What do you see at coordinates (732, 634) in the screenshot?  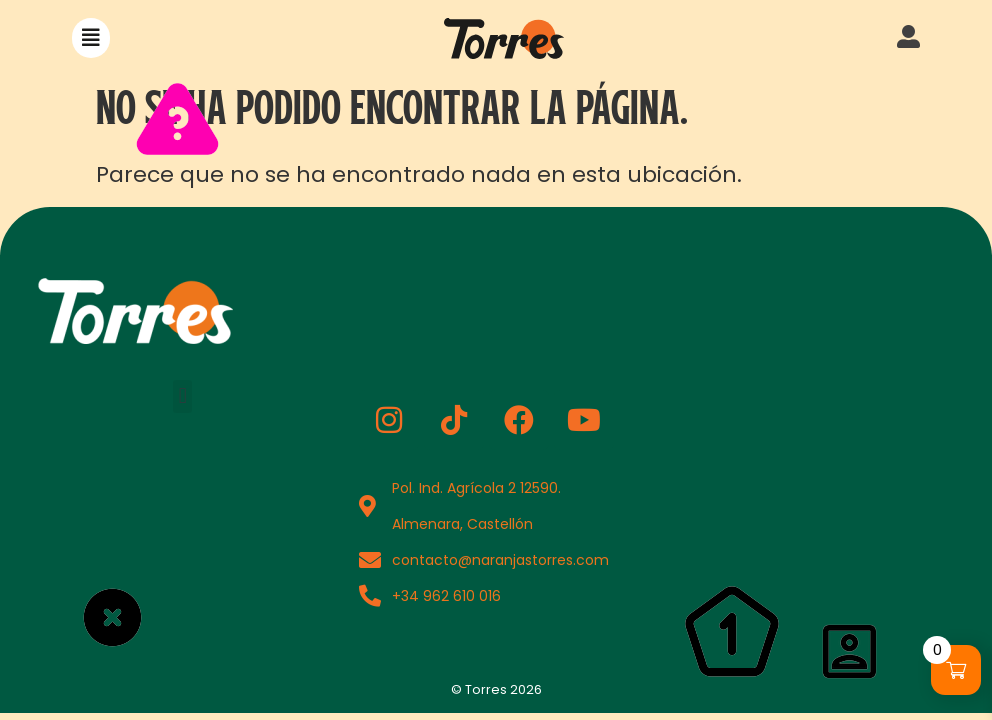 I see `indicates first step or priority level one` at bounding box center [732, 634].